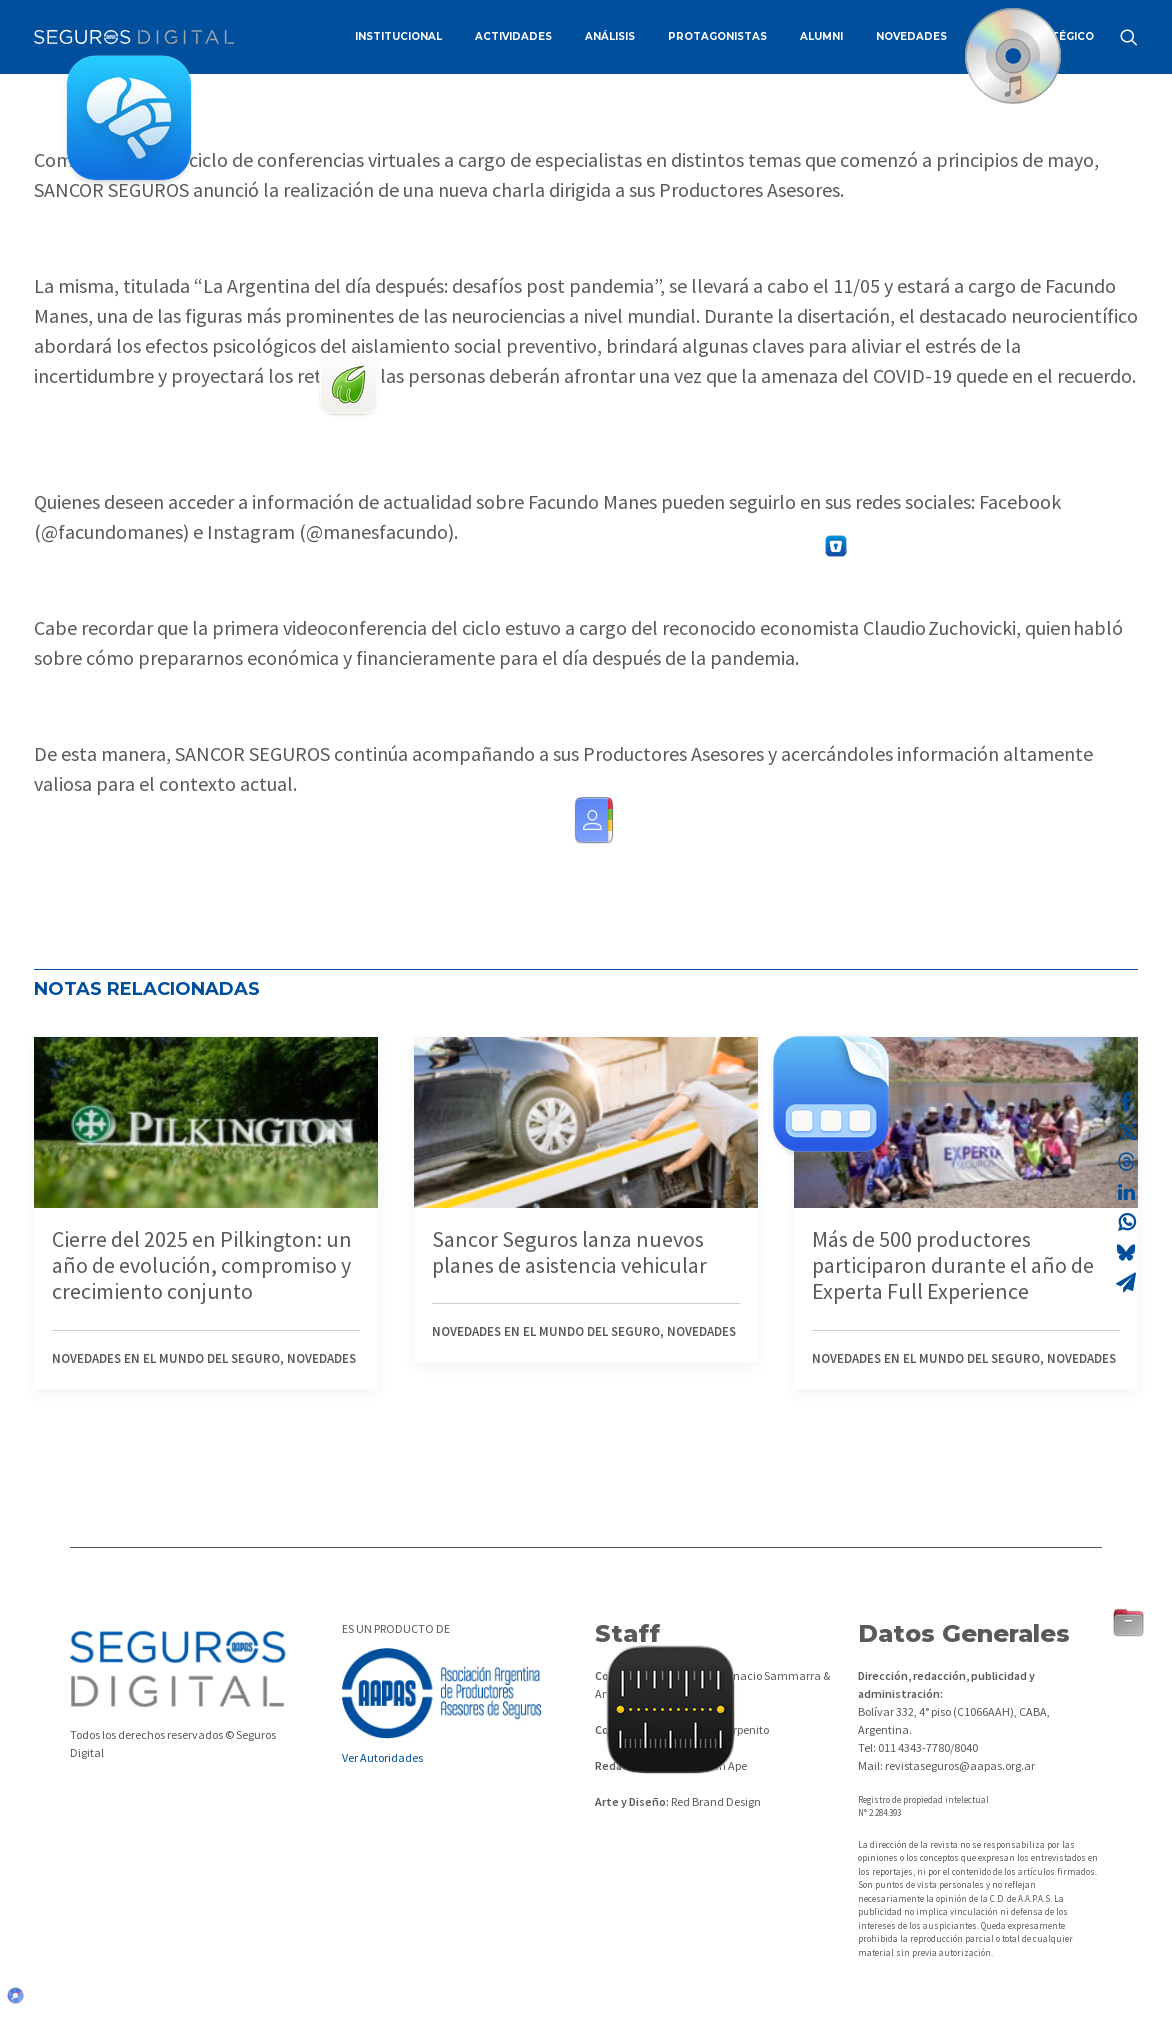 Image resolution: width=1172 pixels, height=2031 pixels. I want to click on open enpass password manager, so click(836, 546).